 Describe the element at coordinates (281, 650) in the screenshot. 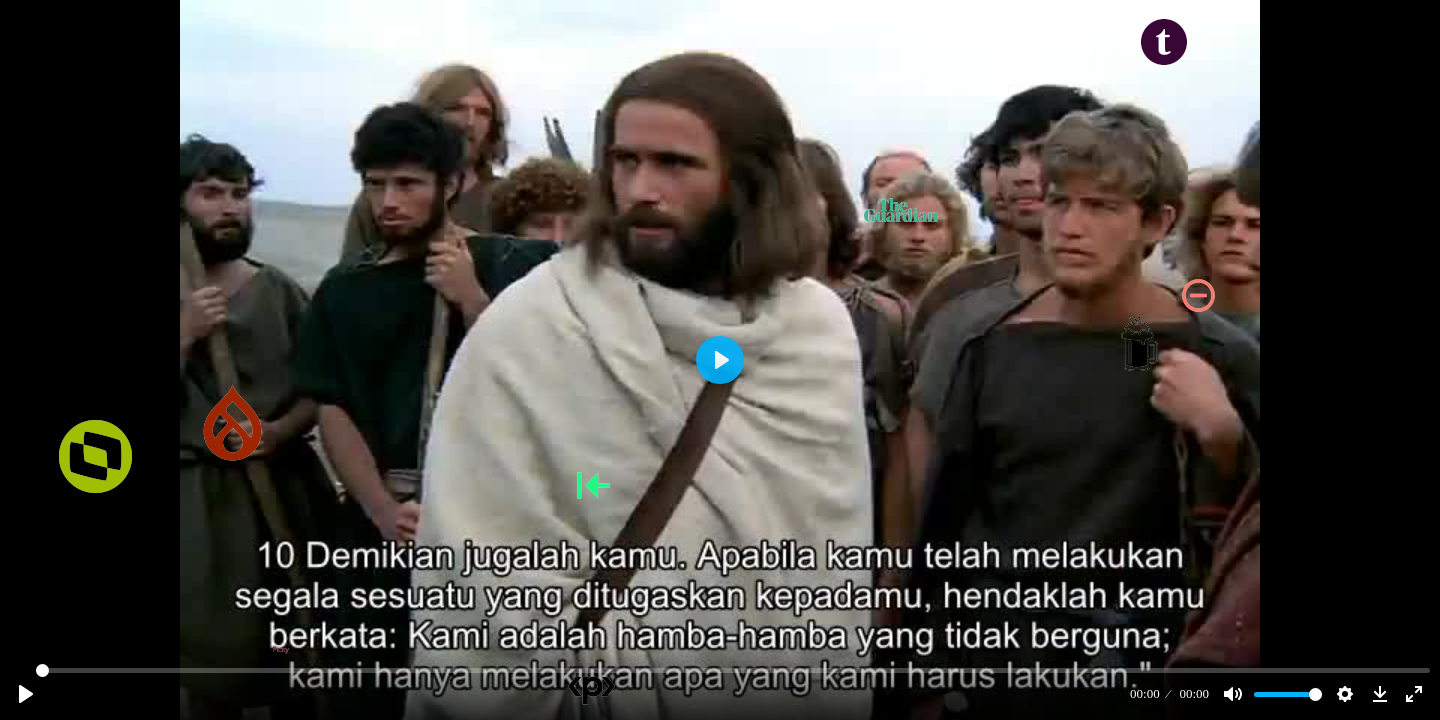

I see `open the Picxy stock photography platform` at that location.